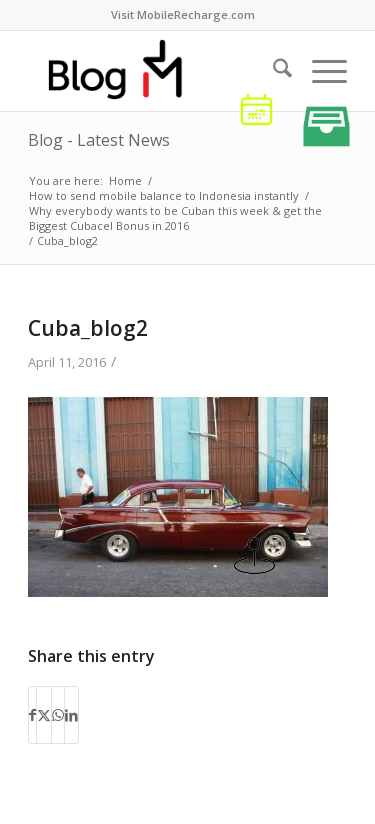 The height and width of the screenshot is (824, 375). What do you see at coordinates (256, 109) in the screenshot?
I see `select a date range on the calendar` at bounding box center [256, 109].